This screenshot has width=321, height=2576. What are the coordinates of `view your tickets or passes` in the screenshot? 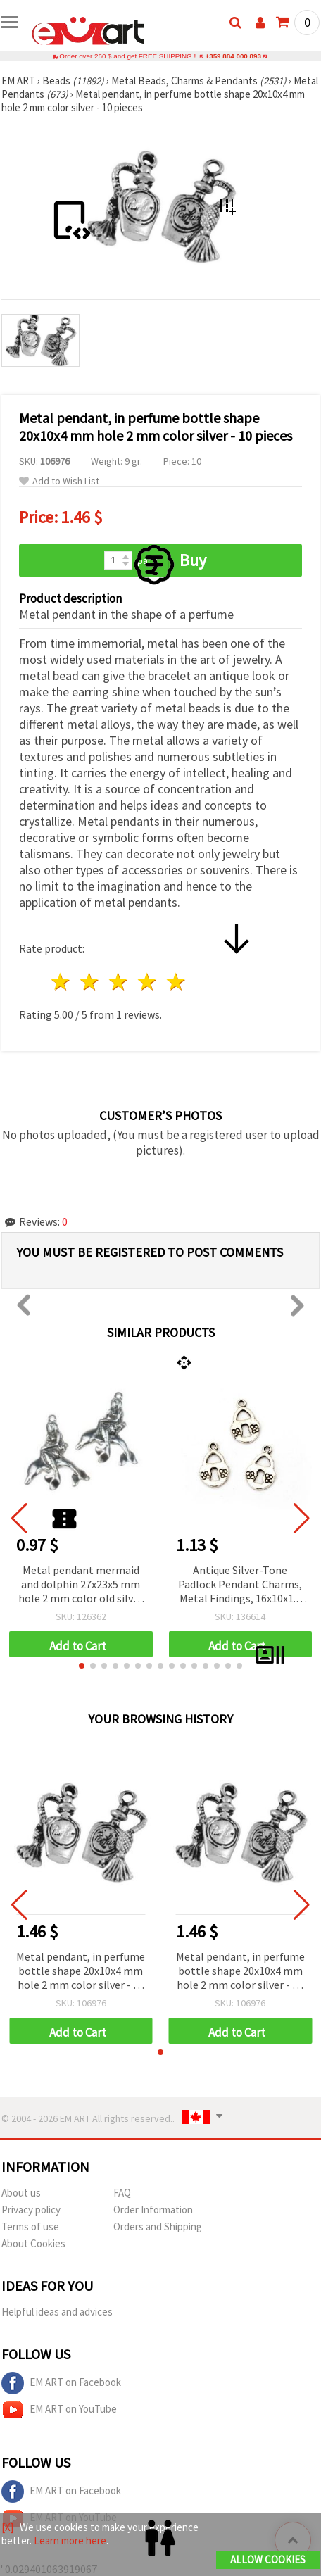 It's located at (64, 1519).